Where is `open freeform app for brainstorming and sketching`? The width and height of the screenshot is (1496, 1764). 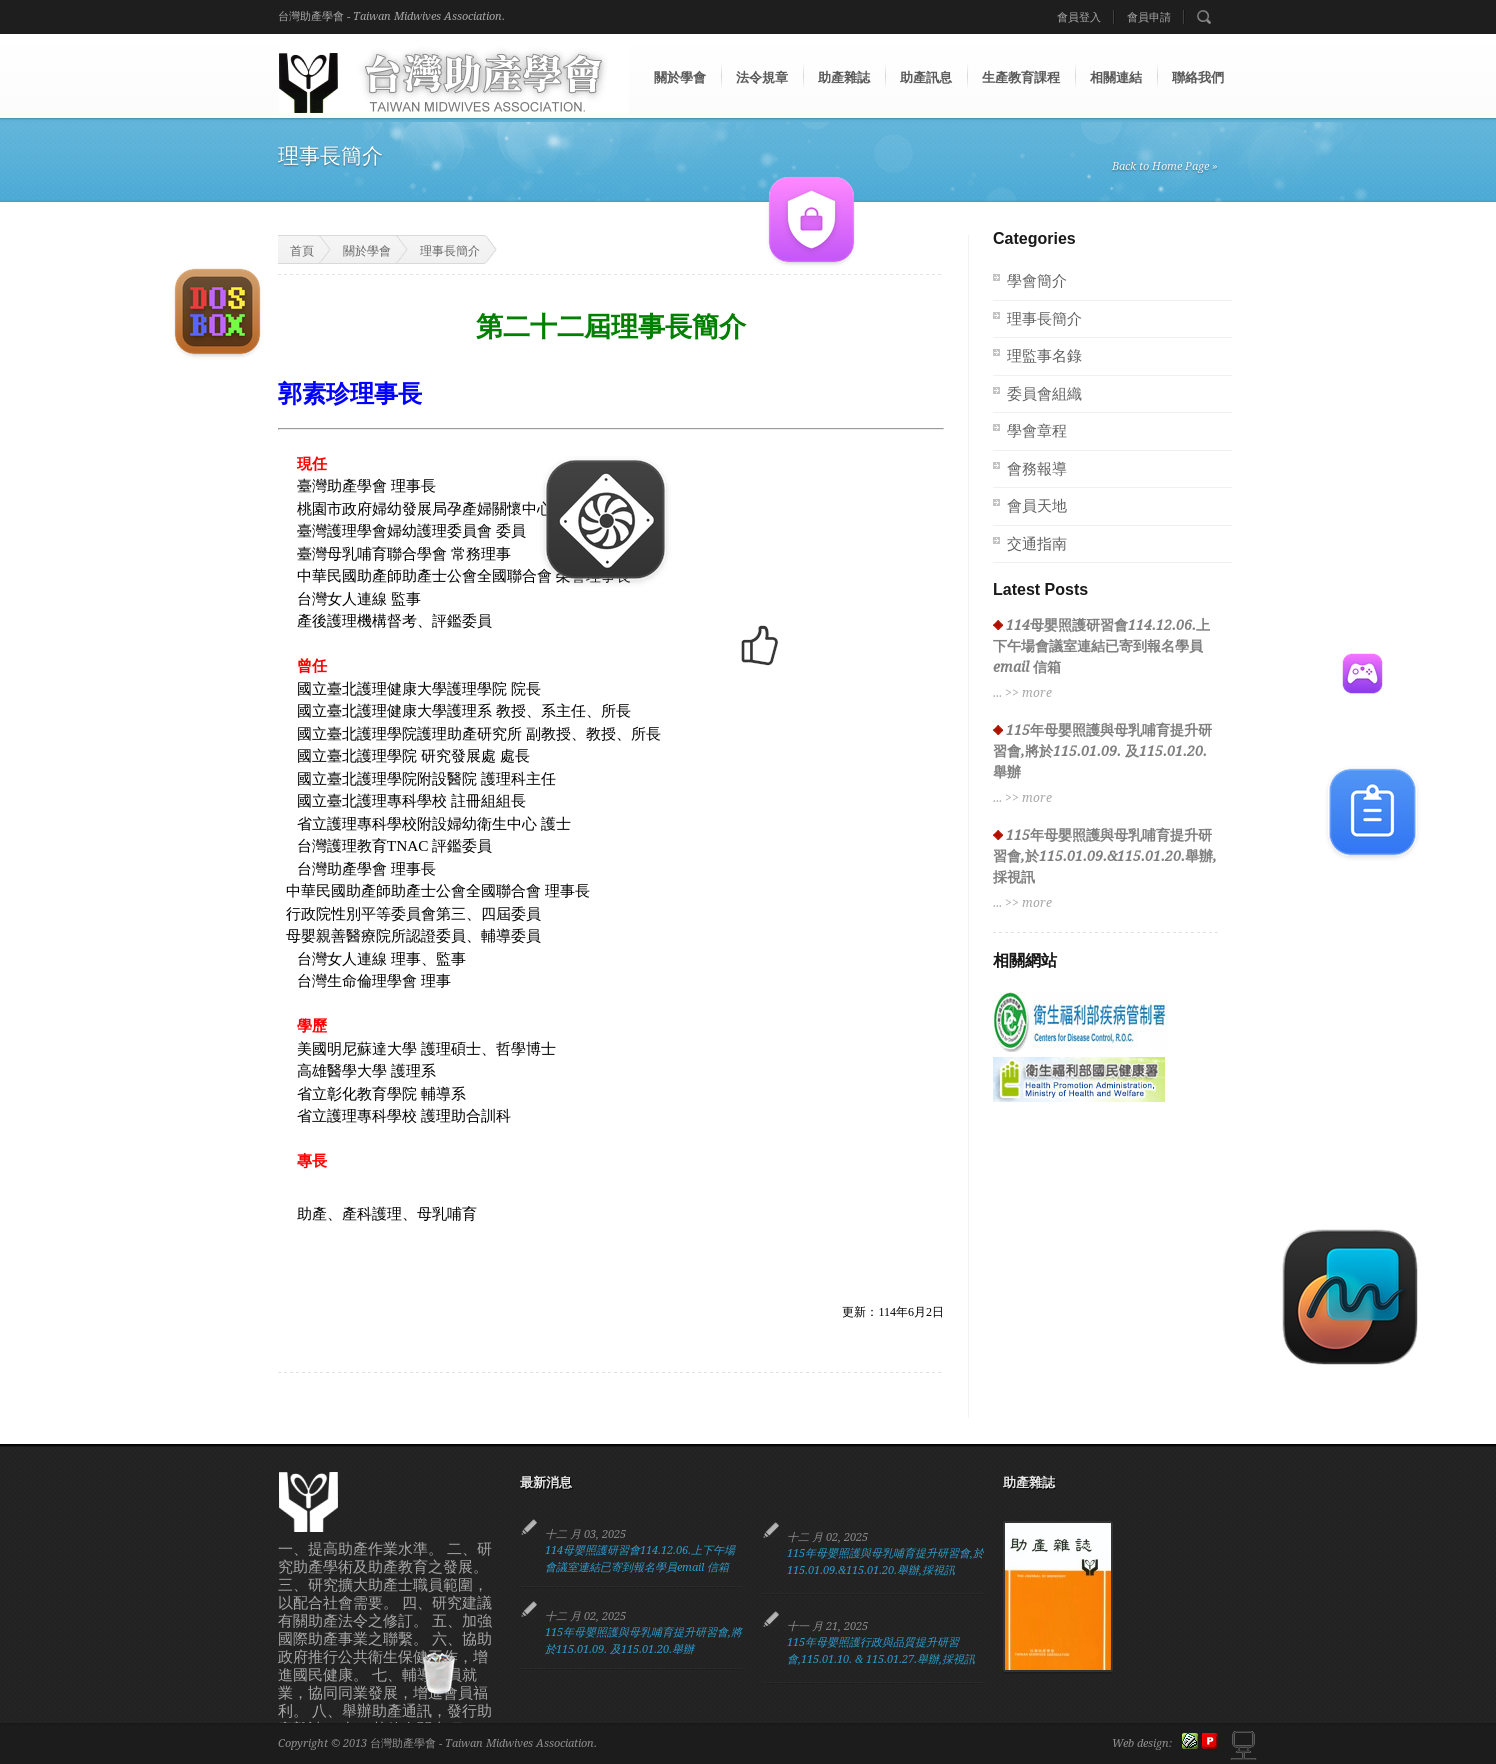 open freeform app for brainstorming and sketching is located at coordinates (1350, 1297).